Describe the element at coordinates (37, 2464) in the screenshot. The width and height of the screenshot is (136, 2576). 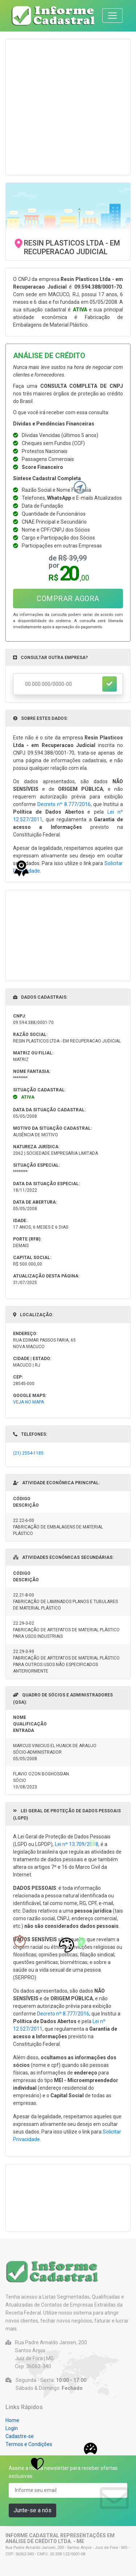
I see `indicates partial like or favorite status` at that location.